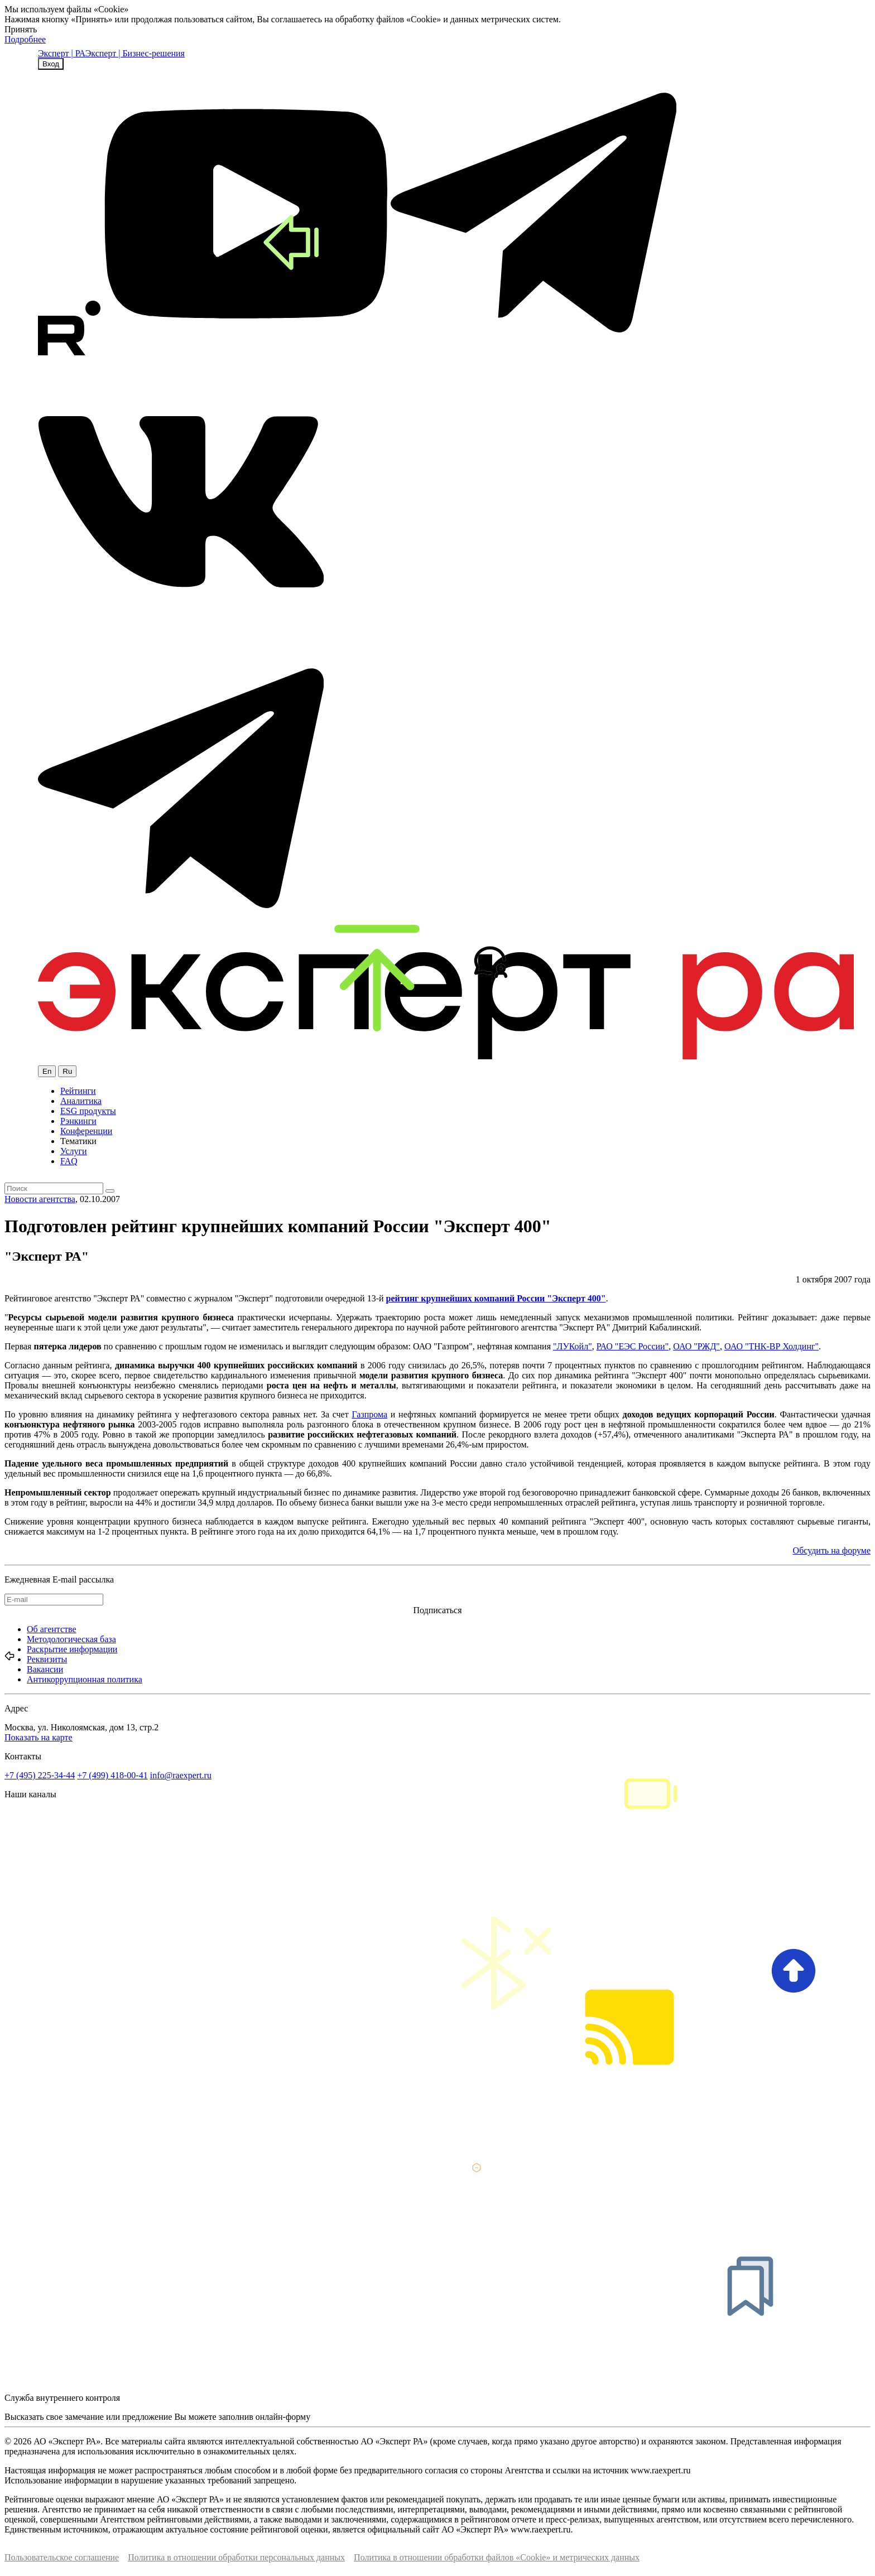  I want to click on move item to top of list, so click(377, 978).